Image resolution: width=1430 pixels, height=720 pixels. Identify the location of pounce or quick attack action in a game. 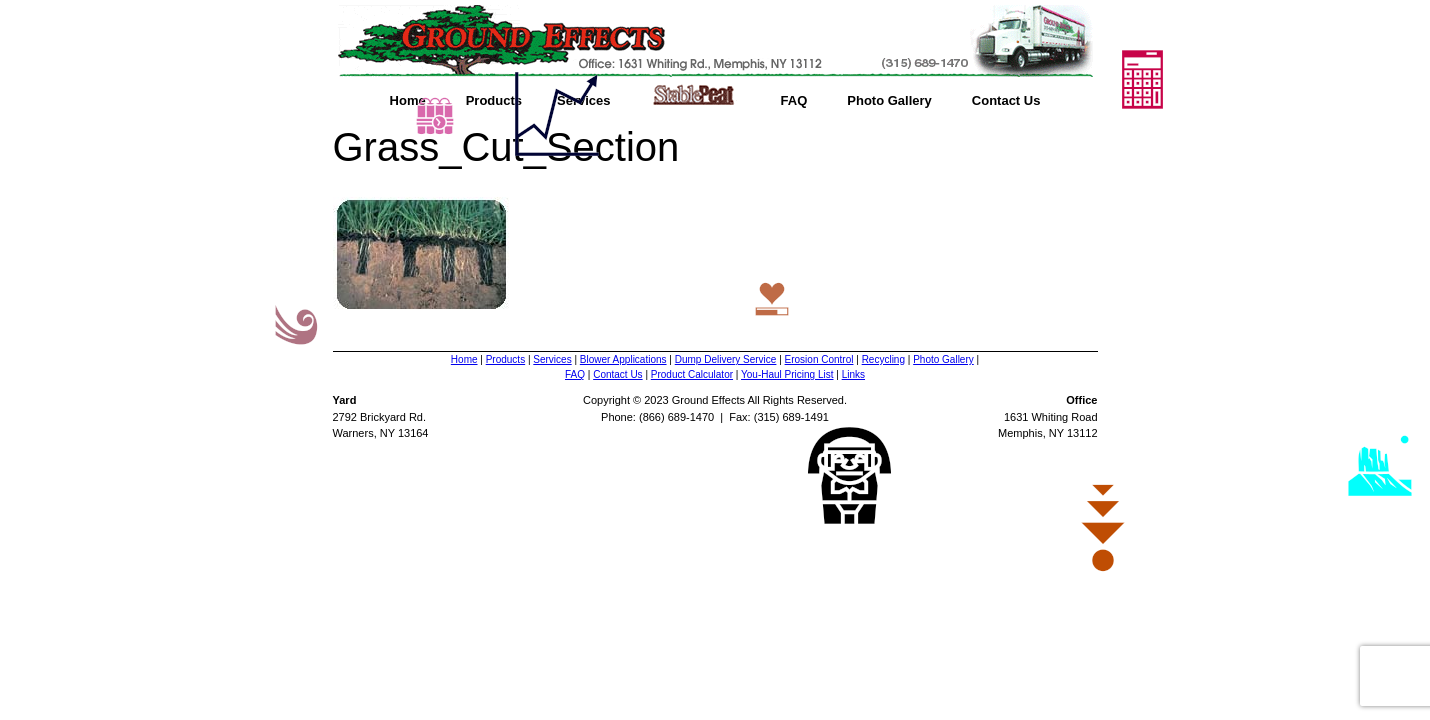
(1103, 528).